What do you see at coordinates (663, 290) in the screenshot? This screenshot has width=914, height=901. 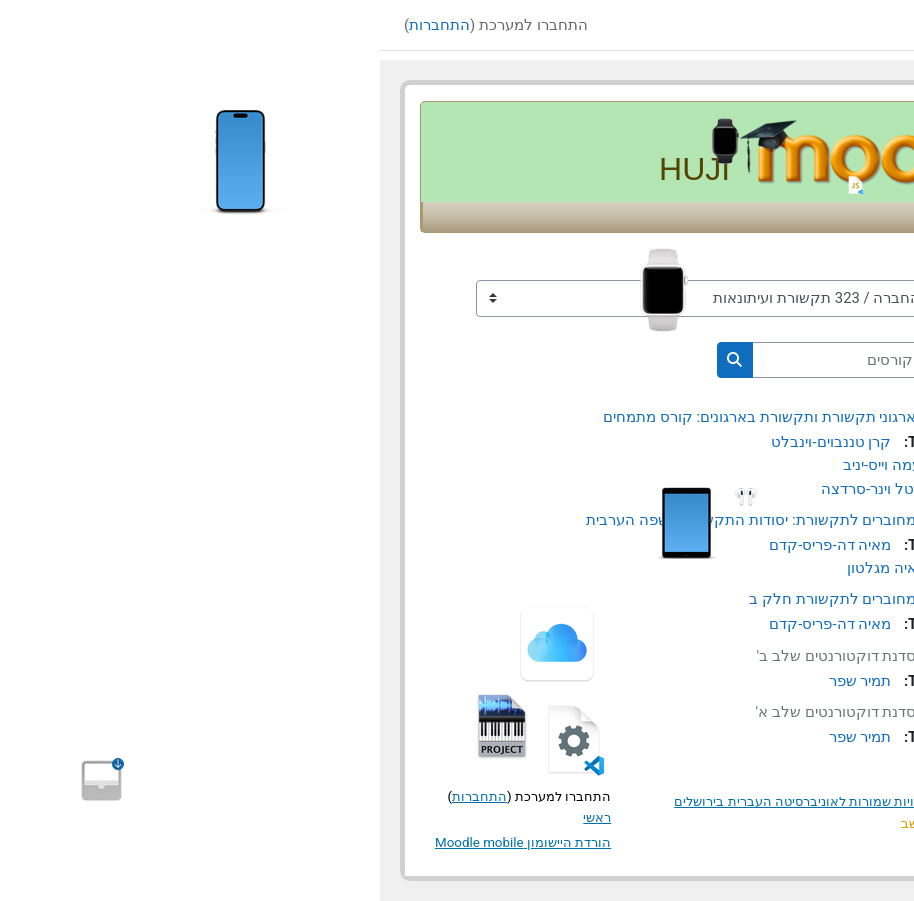 I see `manage your paired Apple Watch` at bounding box center [663, 290].